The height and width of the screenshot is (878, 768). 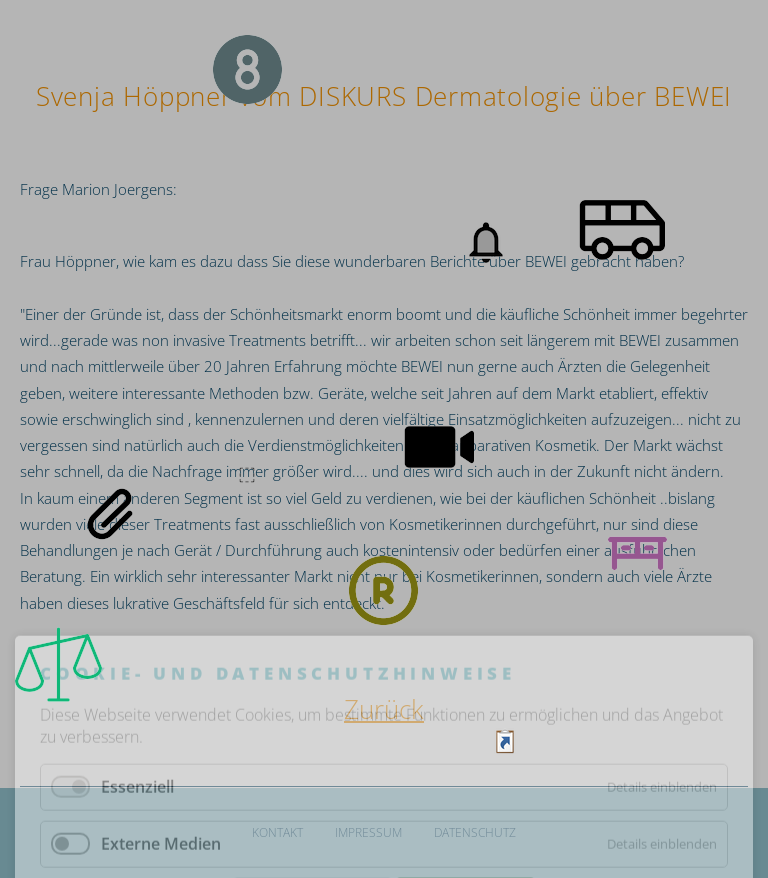 What do you see at coordinates (247, 69) in the screenshot?
I see `indicates step 8 in a multi-step process` at bounding box center [247, 69].